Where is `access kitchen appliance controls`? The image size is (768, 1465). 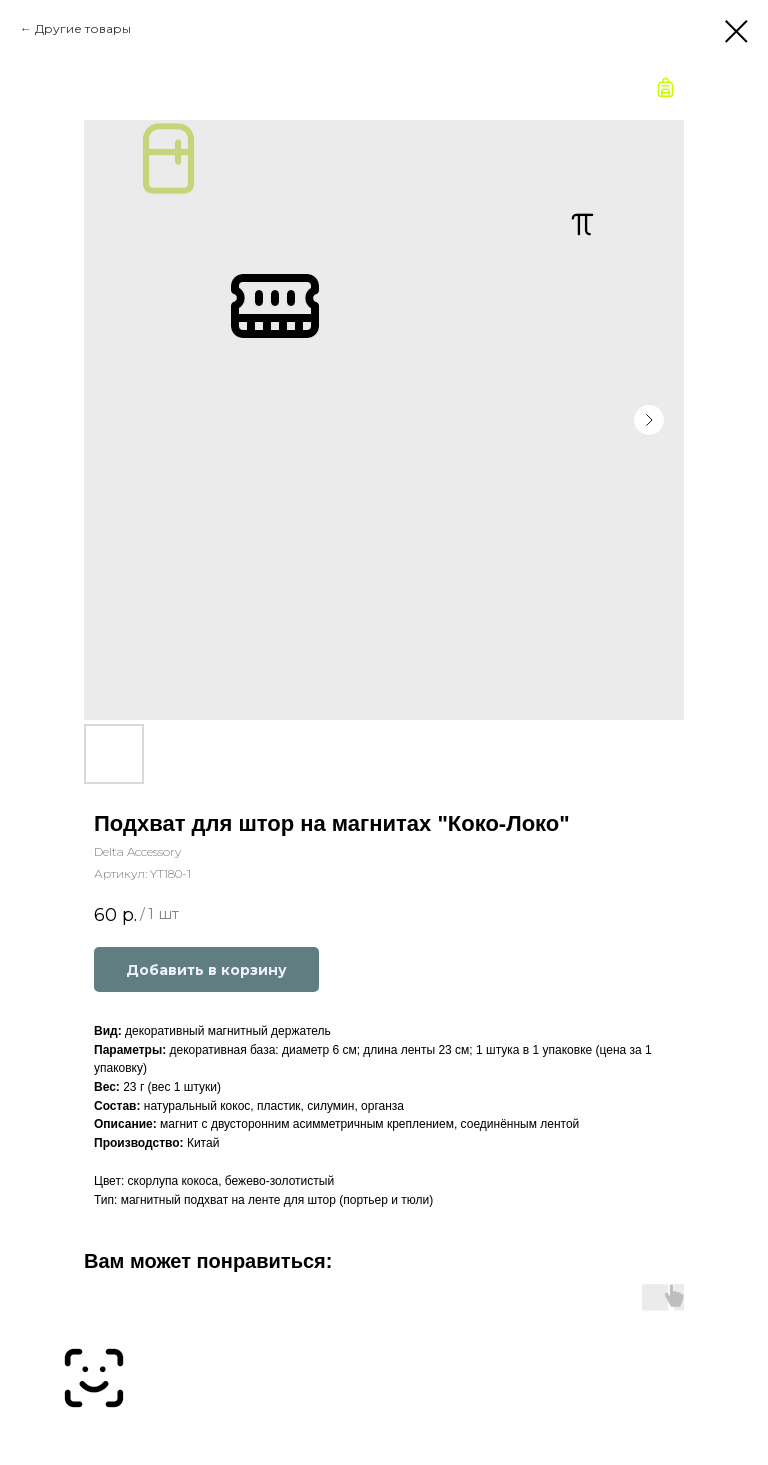 access kitchen appliance controls is located at coordinates (168, 158).